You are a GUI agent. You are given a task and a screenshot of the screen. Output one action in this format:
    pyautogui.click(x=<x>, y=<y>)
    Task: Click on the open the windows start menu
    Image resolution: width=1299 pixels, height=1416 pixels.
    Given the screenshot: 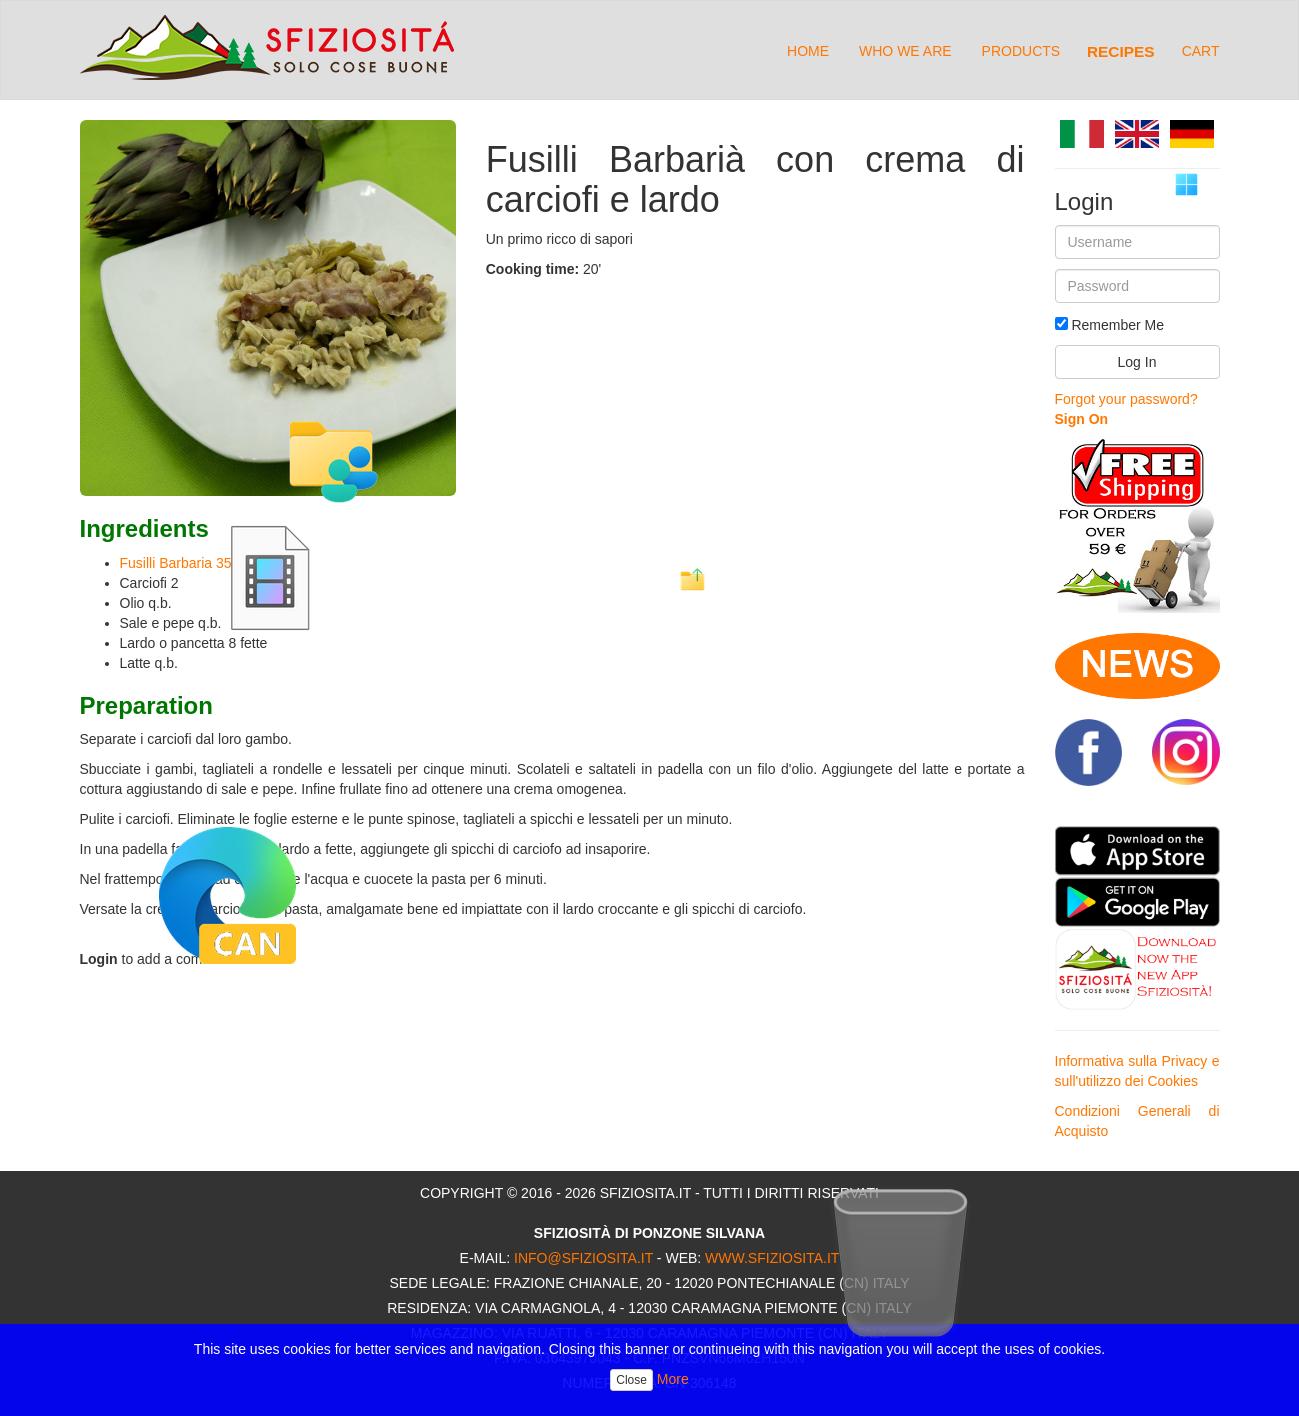 What is the action you would take?
    pyautogui.click(x=1186, y=184)
    